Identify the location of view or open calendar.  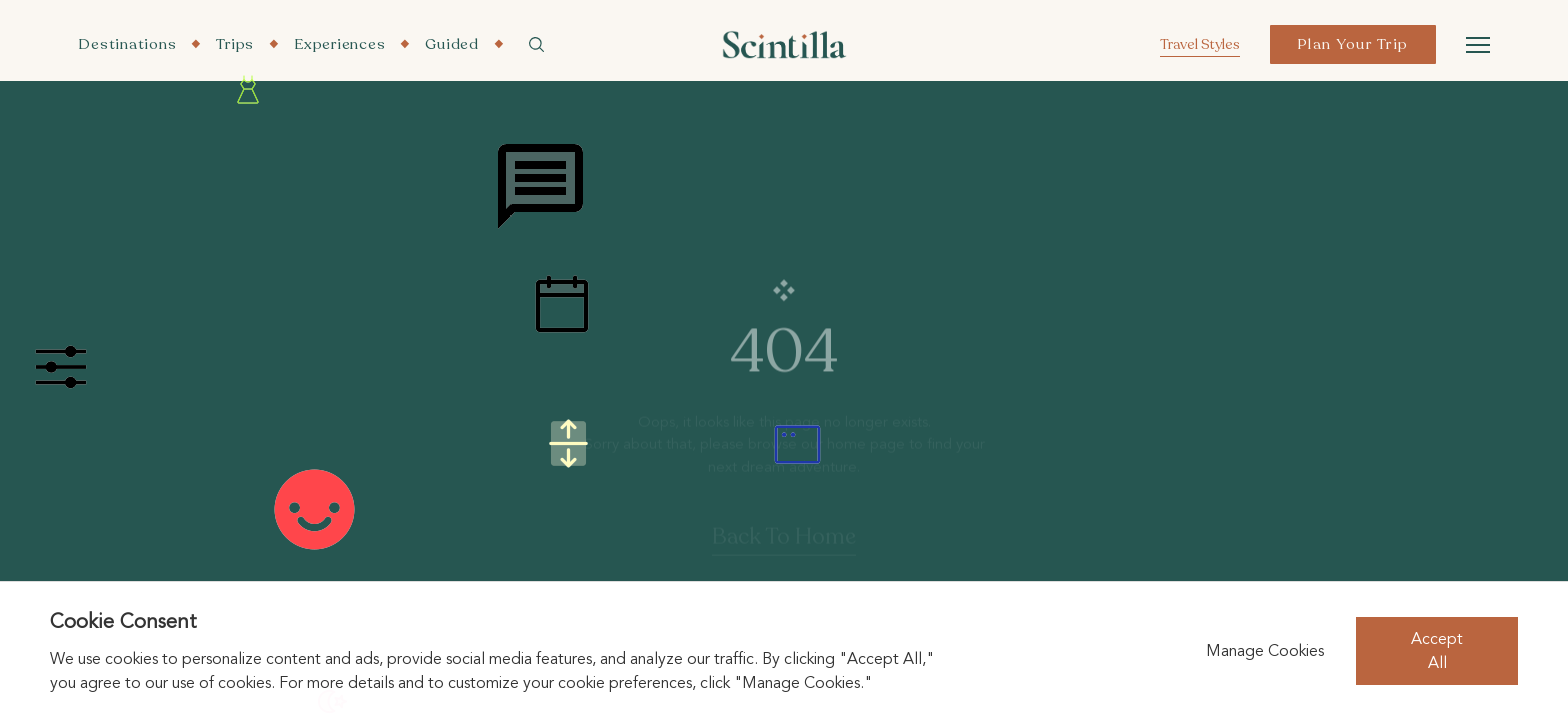
(562, 306).